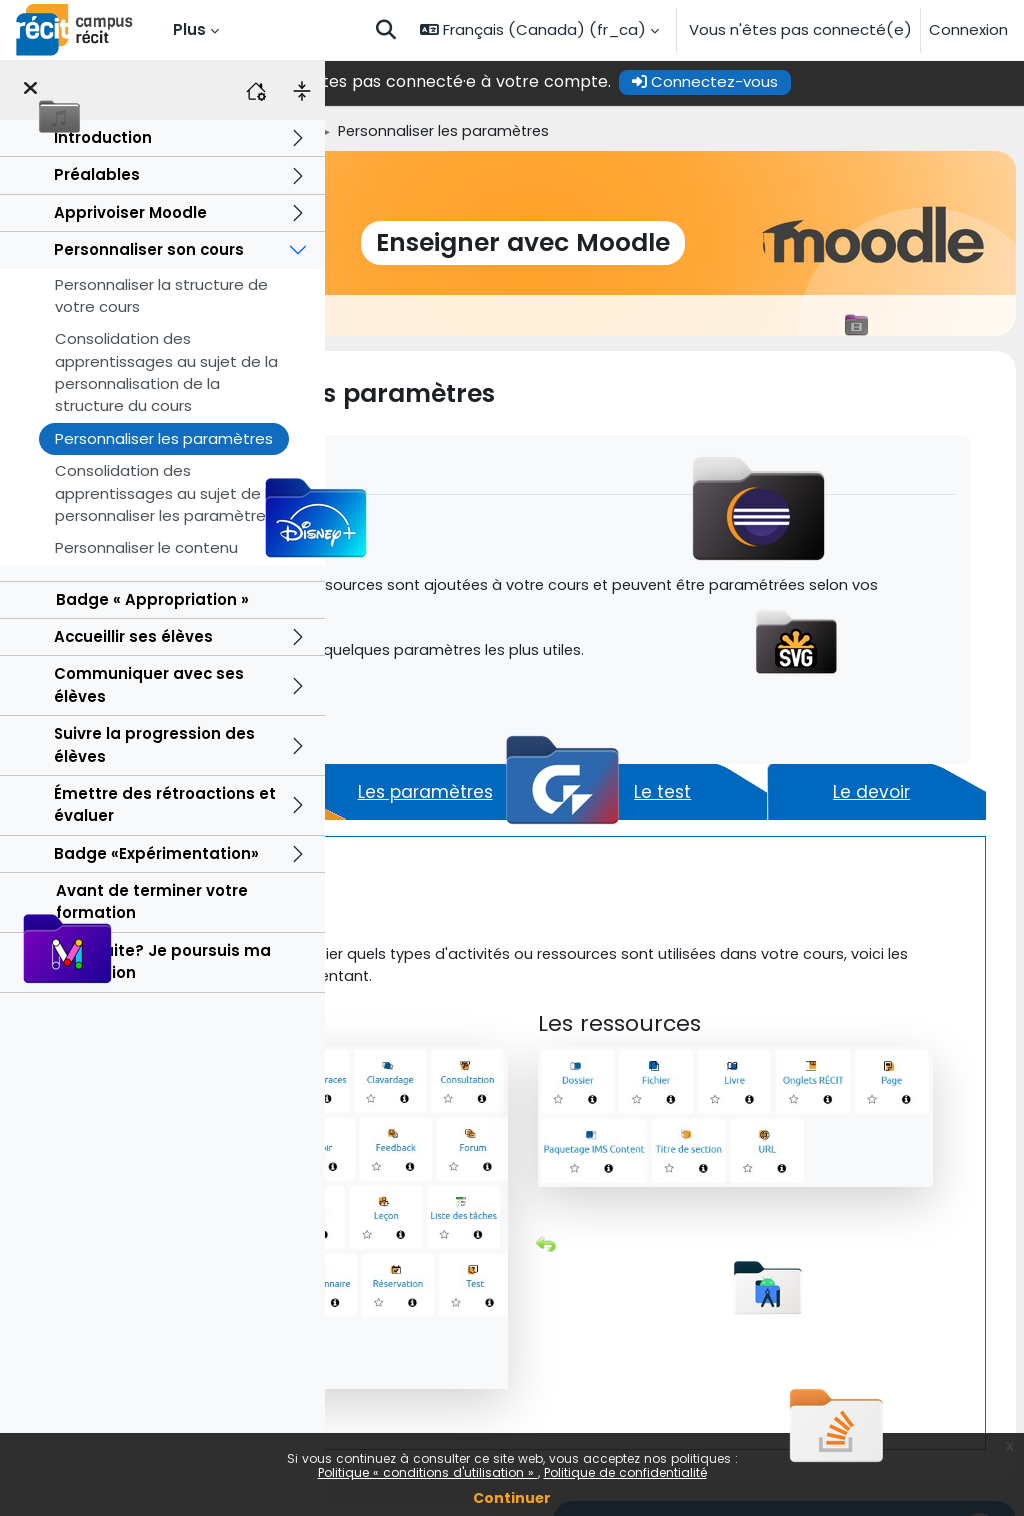 This screenshot has height=1516, width=1024. Describe the element at coordinates (546, 1243) in the screenshot. I see `redo the last undone action` at that location.